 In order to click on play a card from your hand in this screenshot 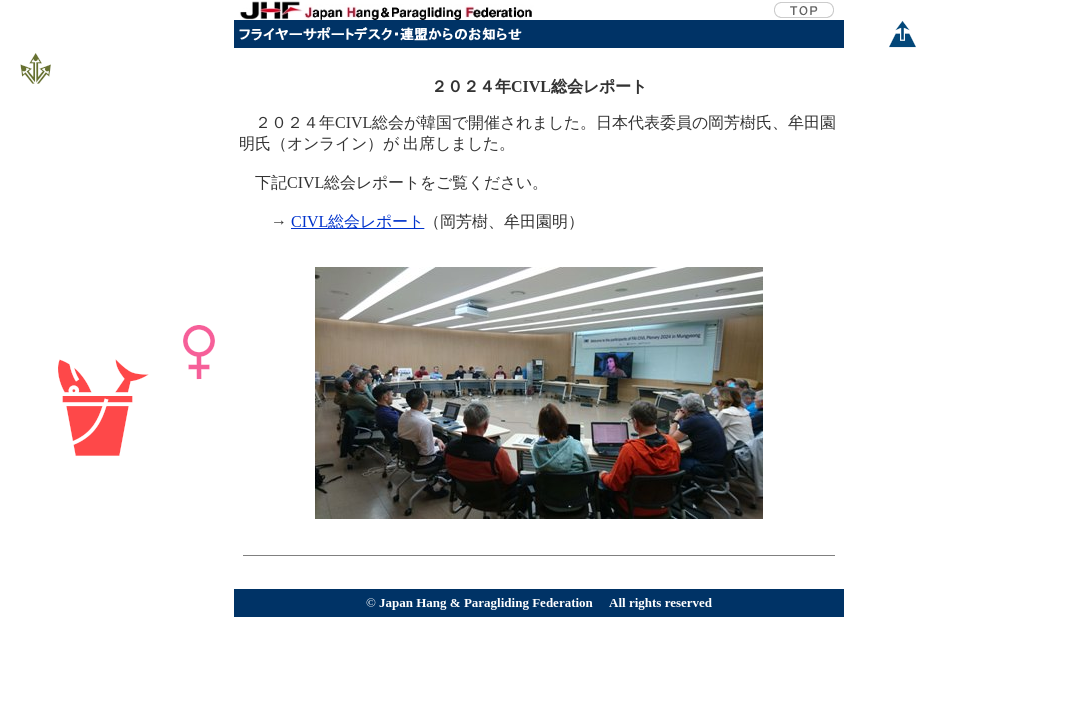, I will do `click(902, 33)`.